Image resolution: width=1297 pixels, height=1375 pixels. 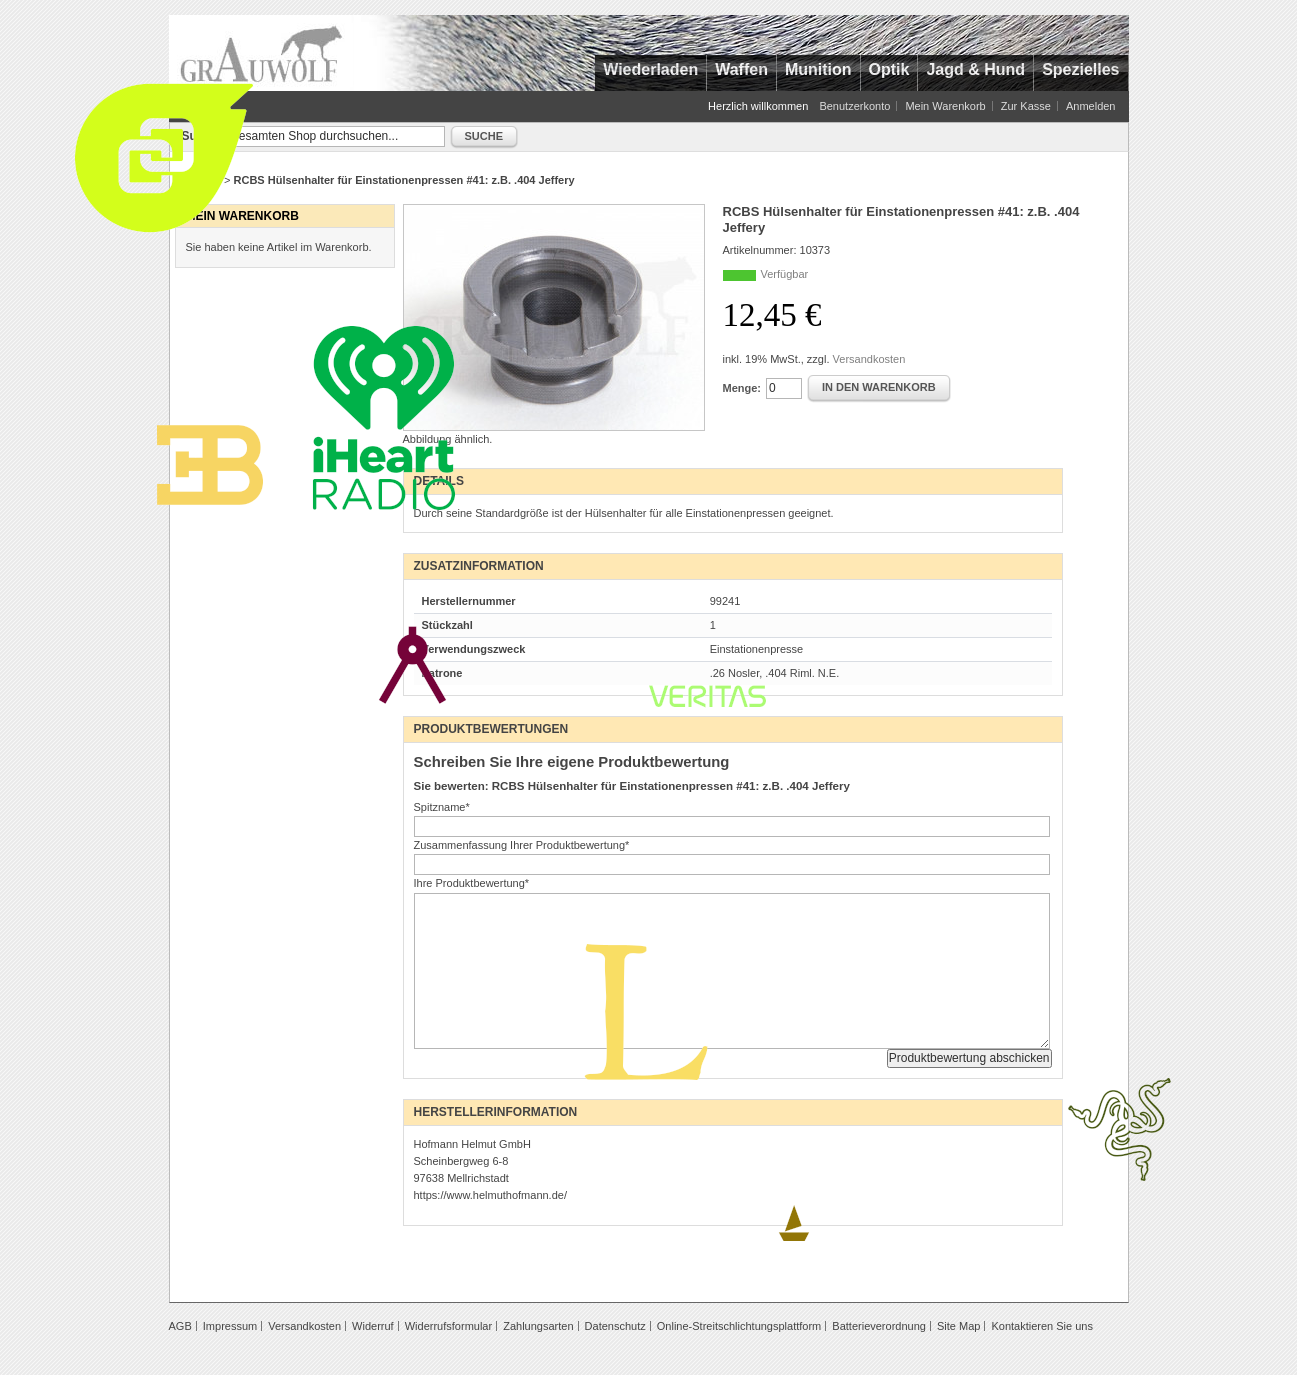 What do you see at coordinates (707, 696) in the screenshot?
I see `veritas brand logo` at bounding box center [707, 696].